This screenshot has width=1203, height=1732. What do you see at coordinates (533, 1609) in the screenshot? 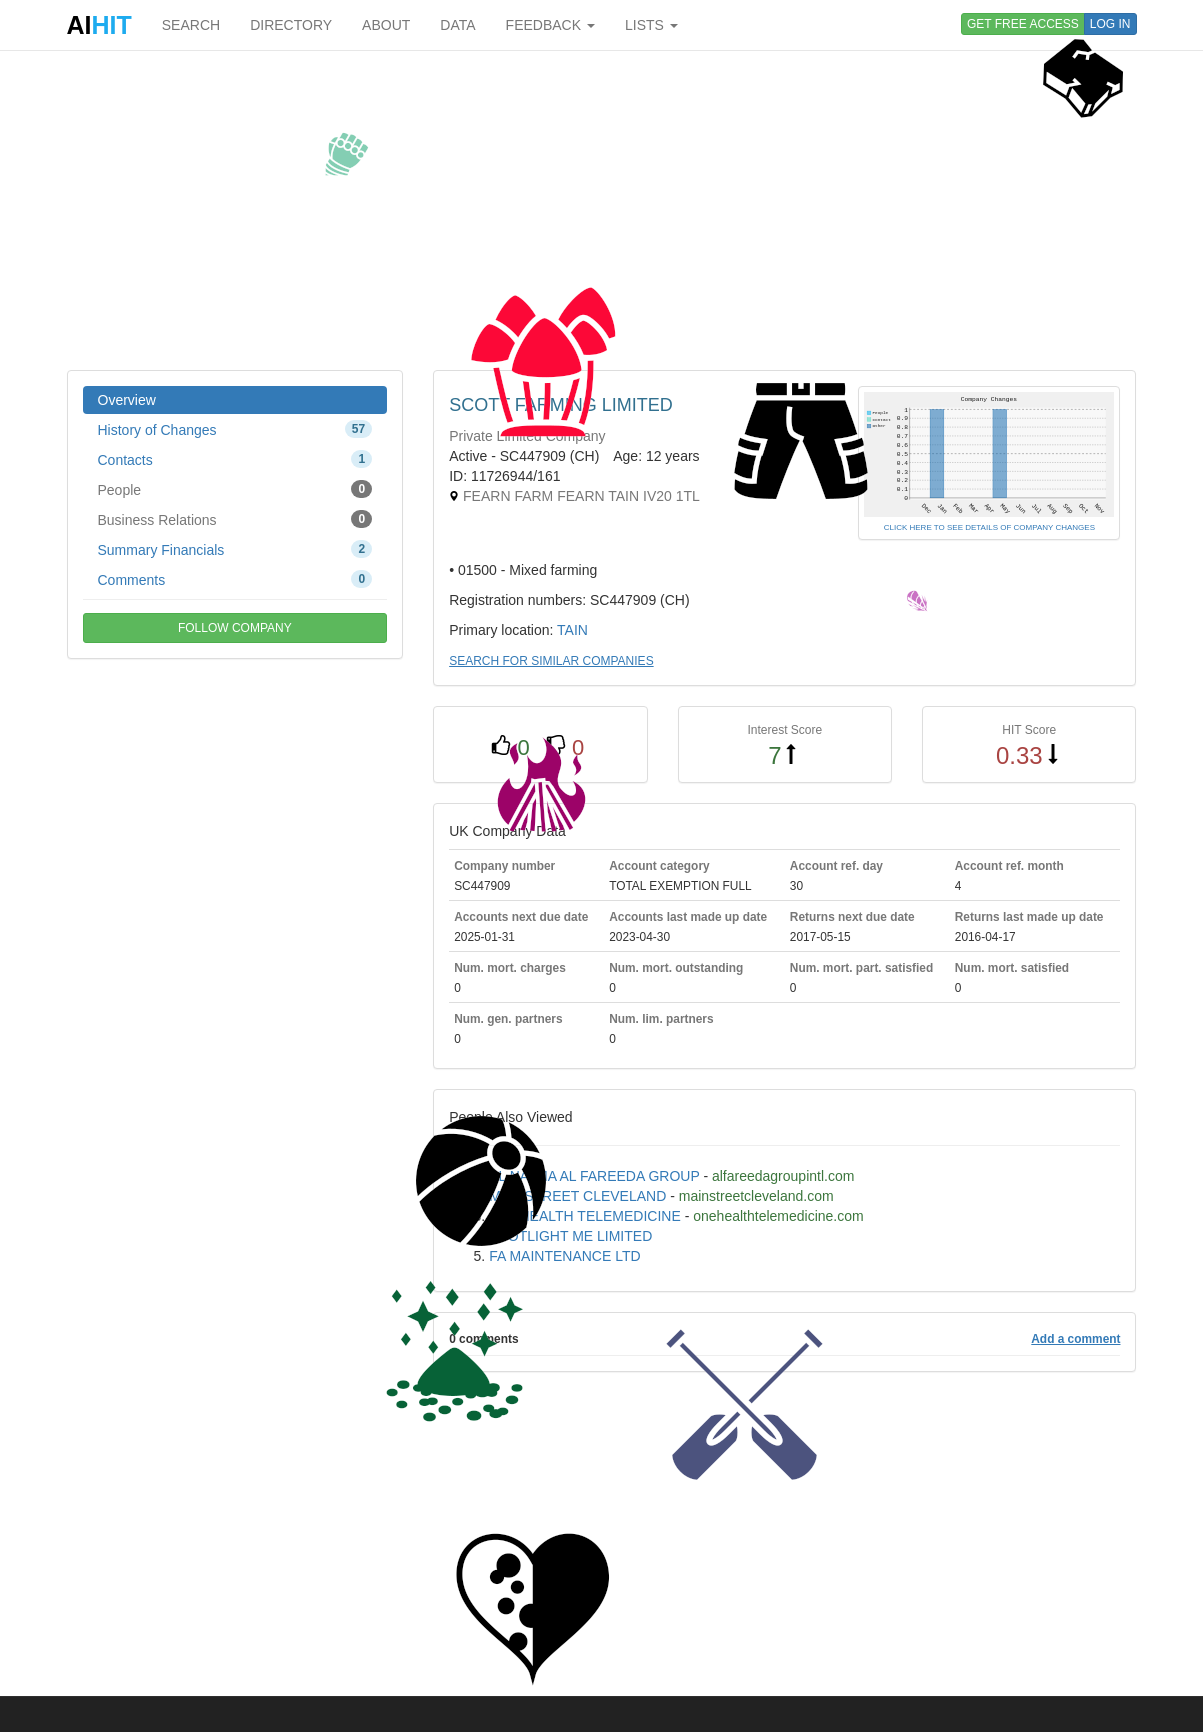
I see `indicates partial health or damage in a game` at bounding box center [533, 1609].